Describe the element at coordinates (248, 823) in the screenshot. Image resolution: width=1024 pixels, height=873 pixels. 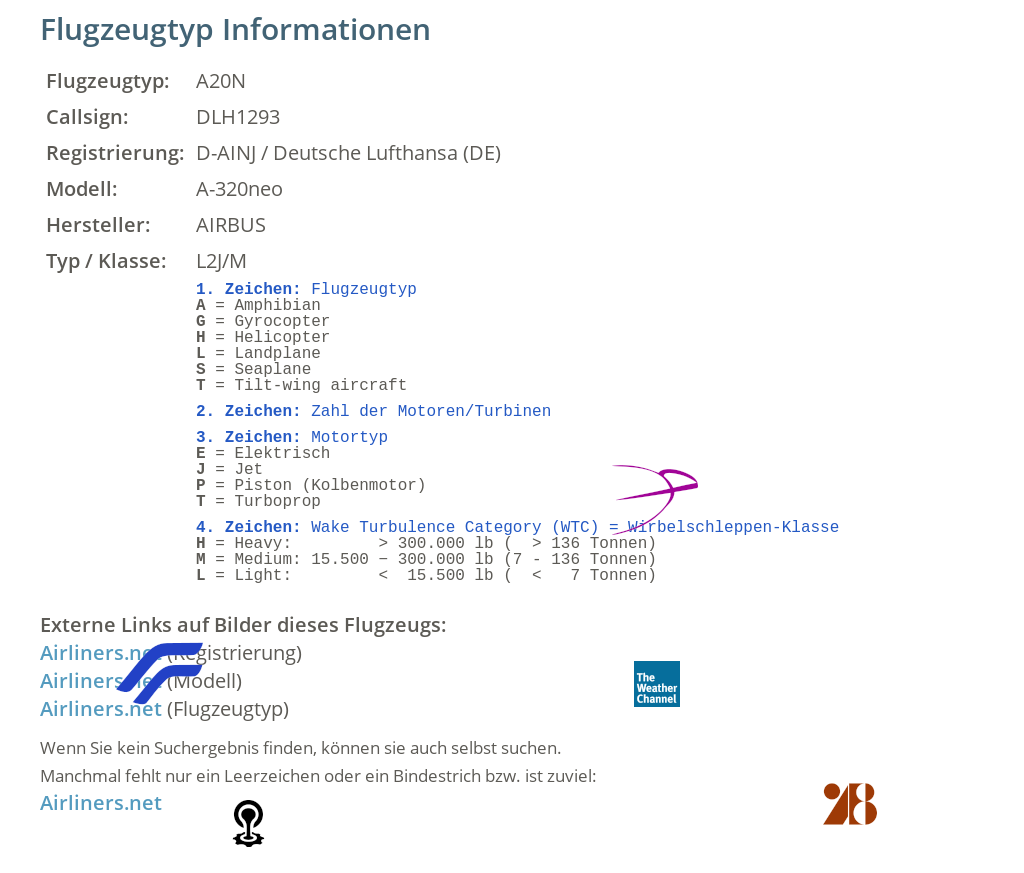
I see `Cloud Foundry platform logo` at that location.